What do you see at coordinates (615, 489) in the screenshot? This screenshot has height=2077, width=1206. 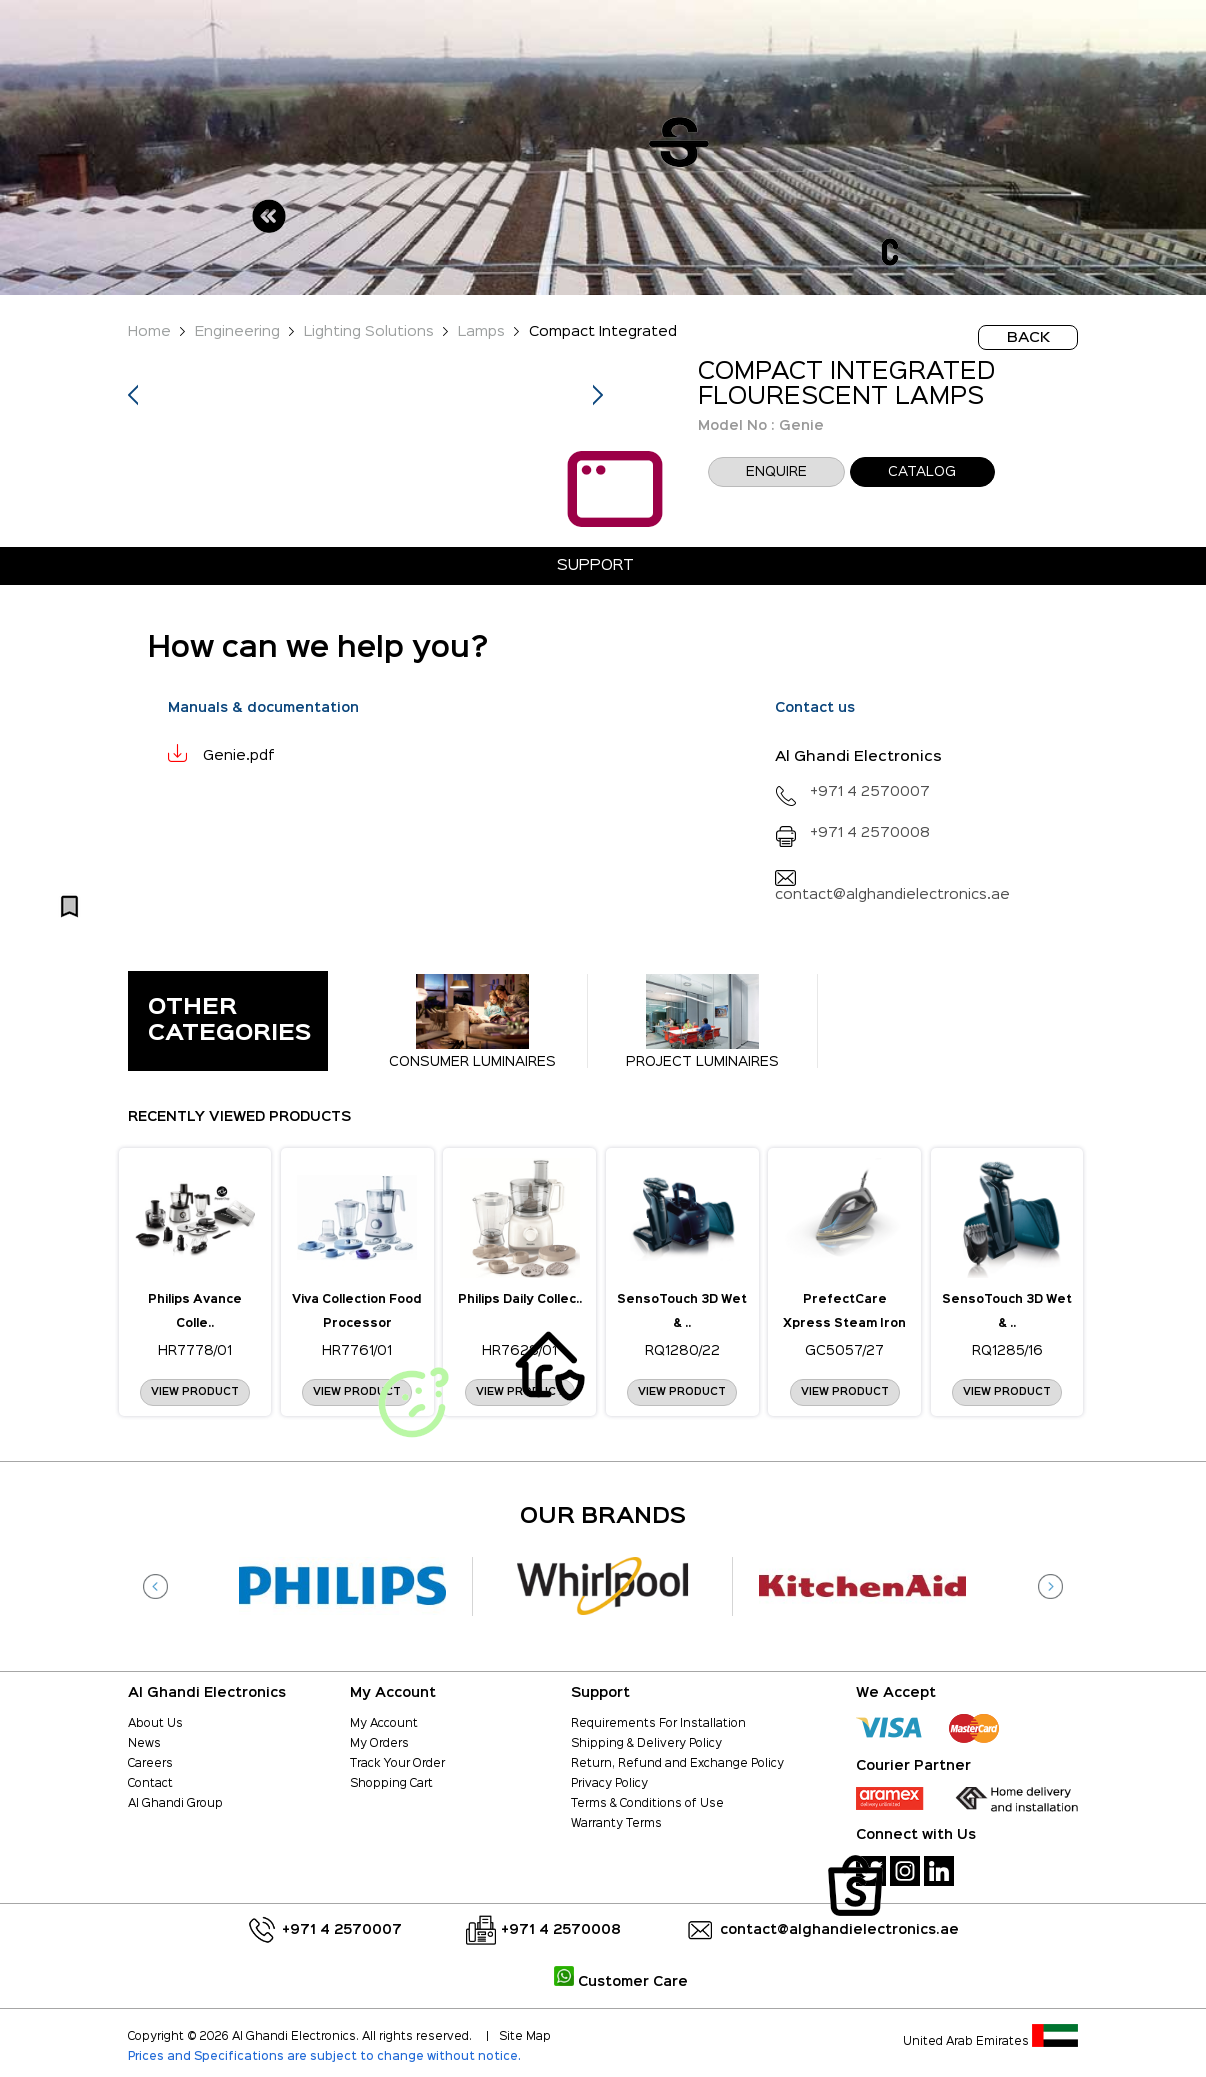 I see `open application window` at bounding box center [615, 489].